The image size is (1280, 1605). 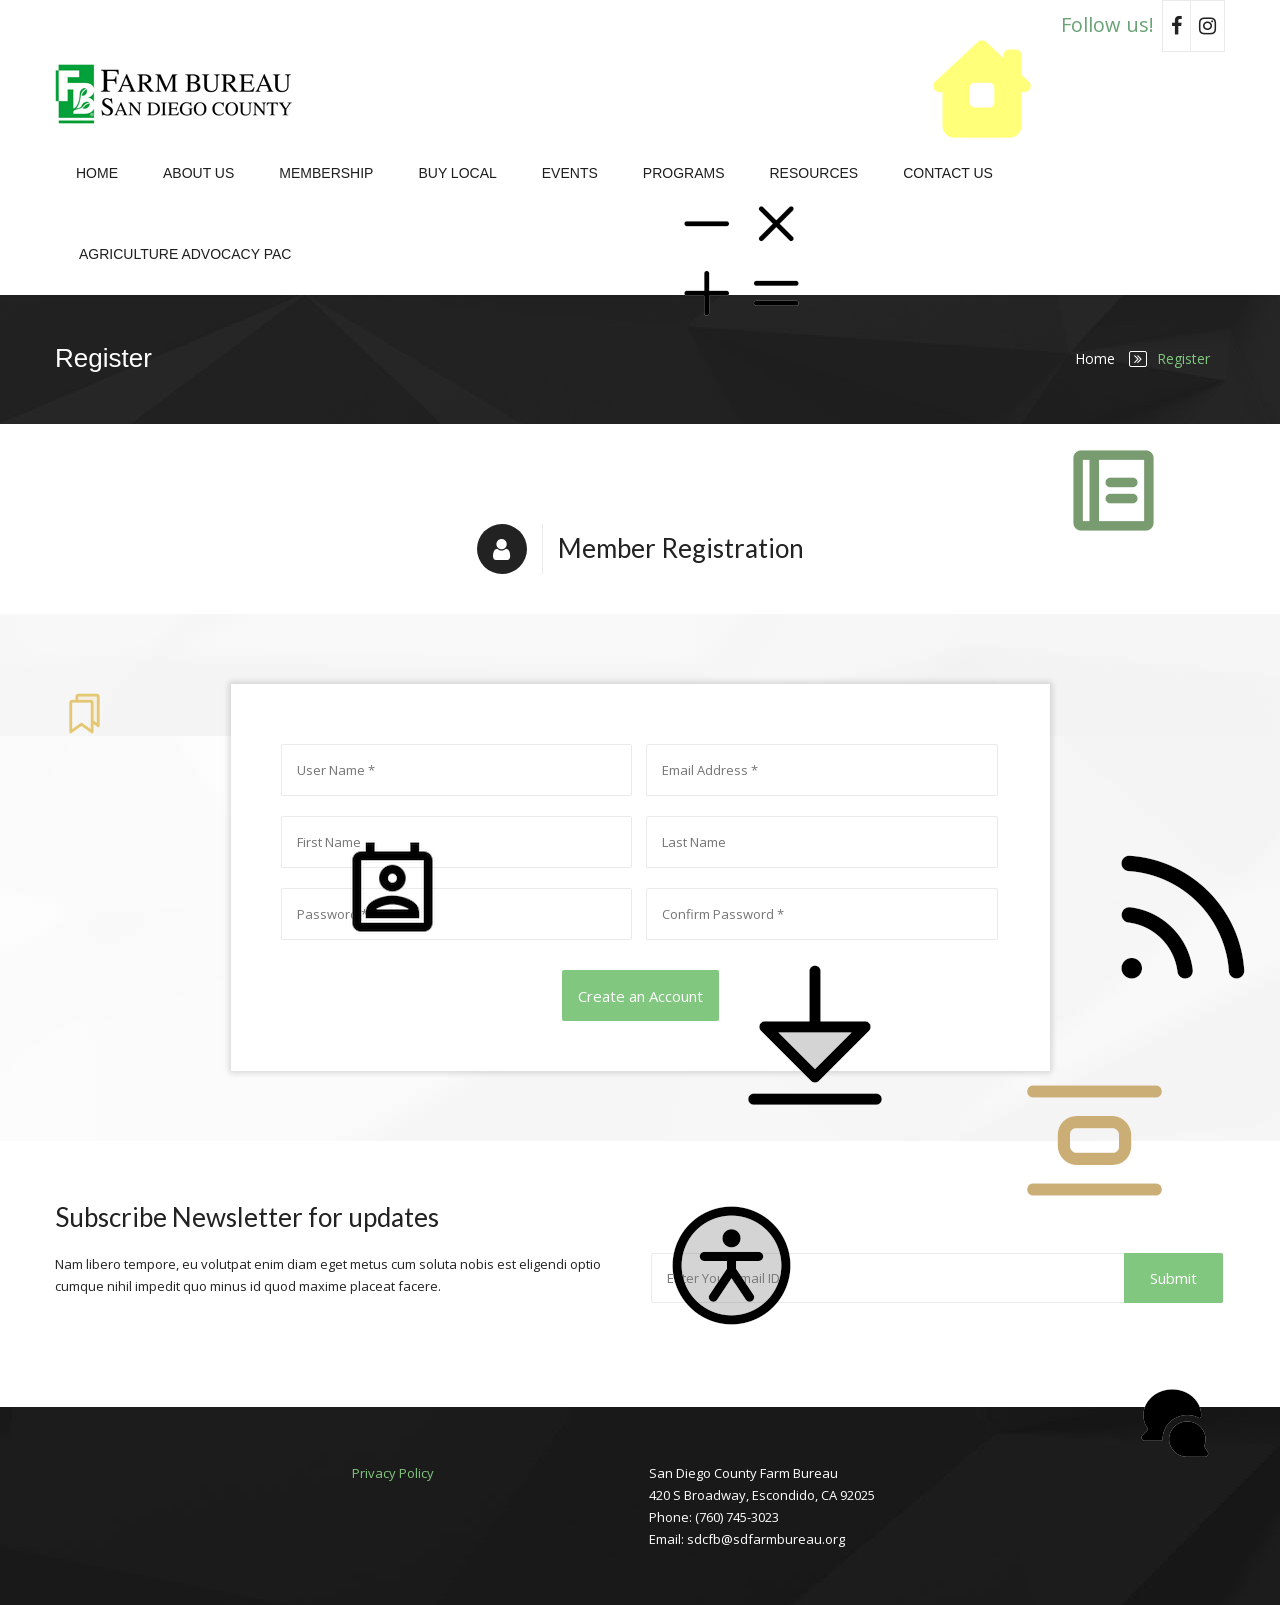 I want to click on access a forum channel, so click(x=1175, y=1421).